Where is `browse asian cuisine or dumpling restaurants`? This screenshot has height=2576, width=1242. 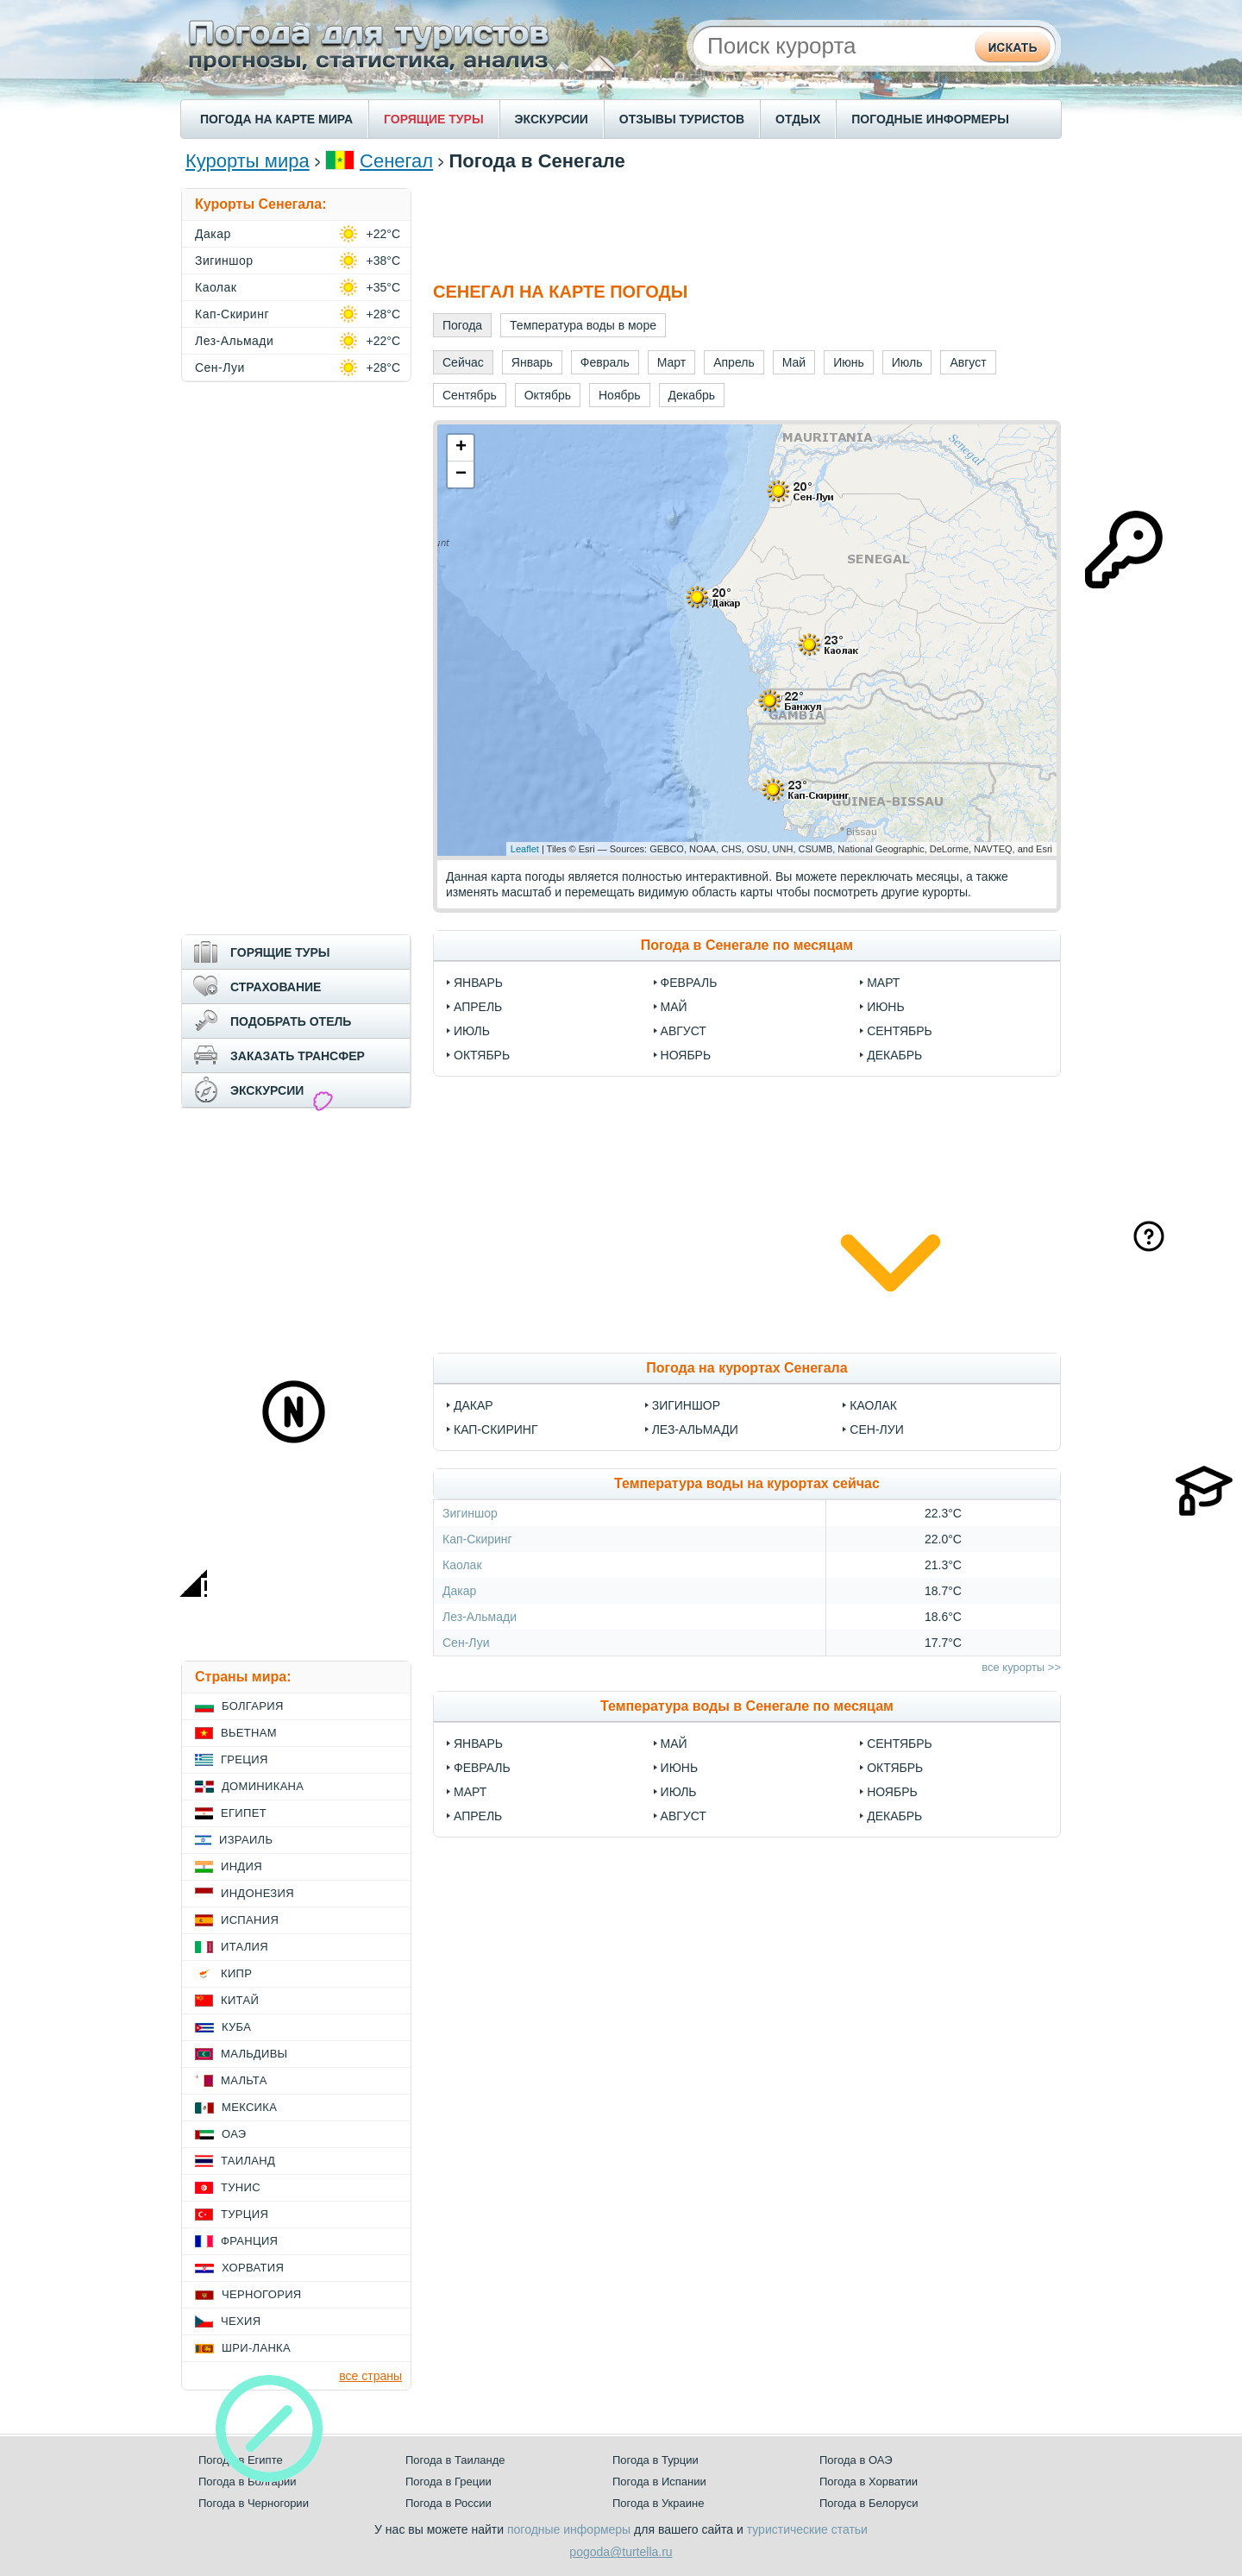 browse asian cuisine or dumpling restaurants is located at coordinates (323, 1101).